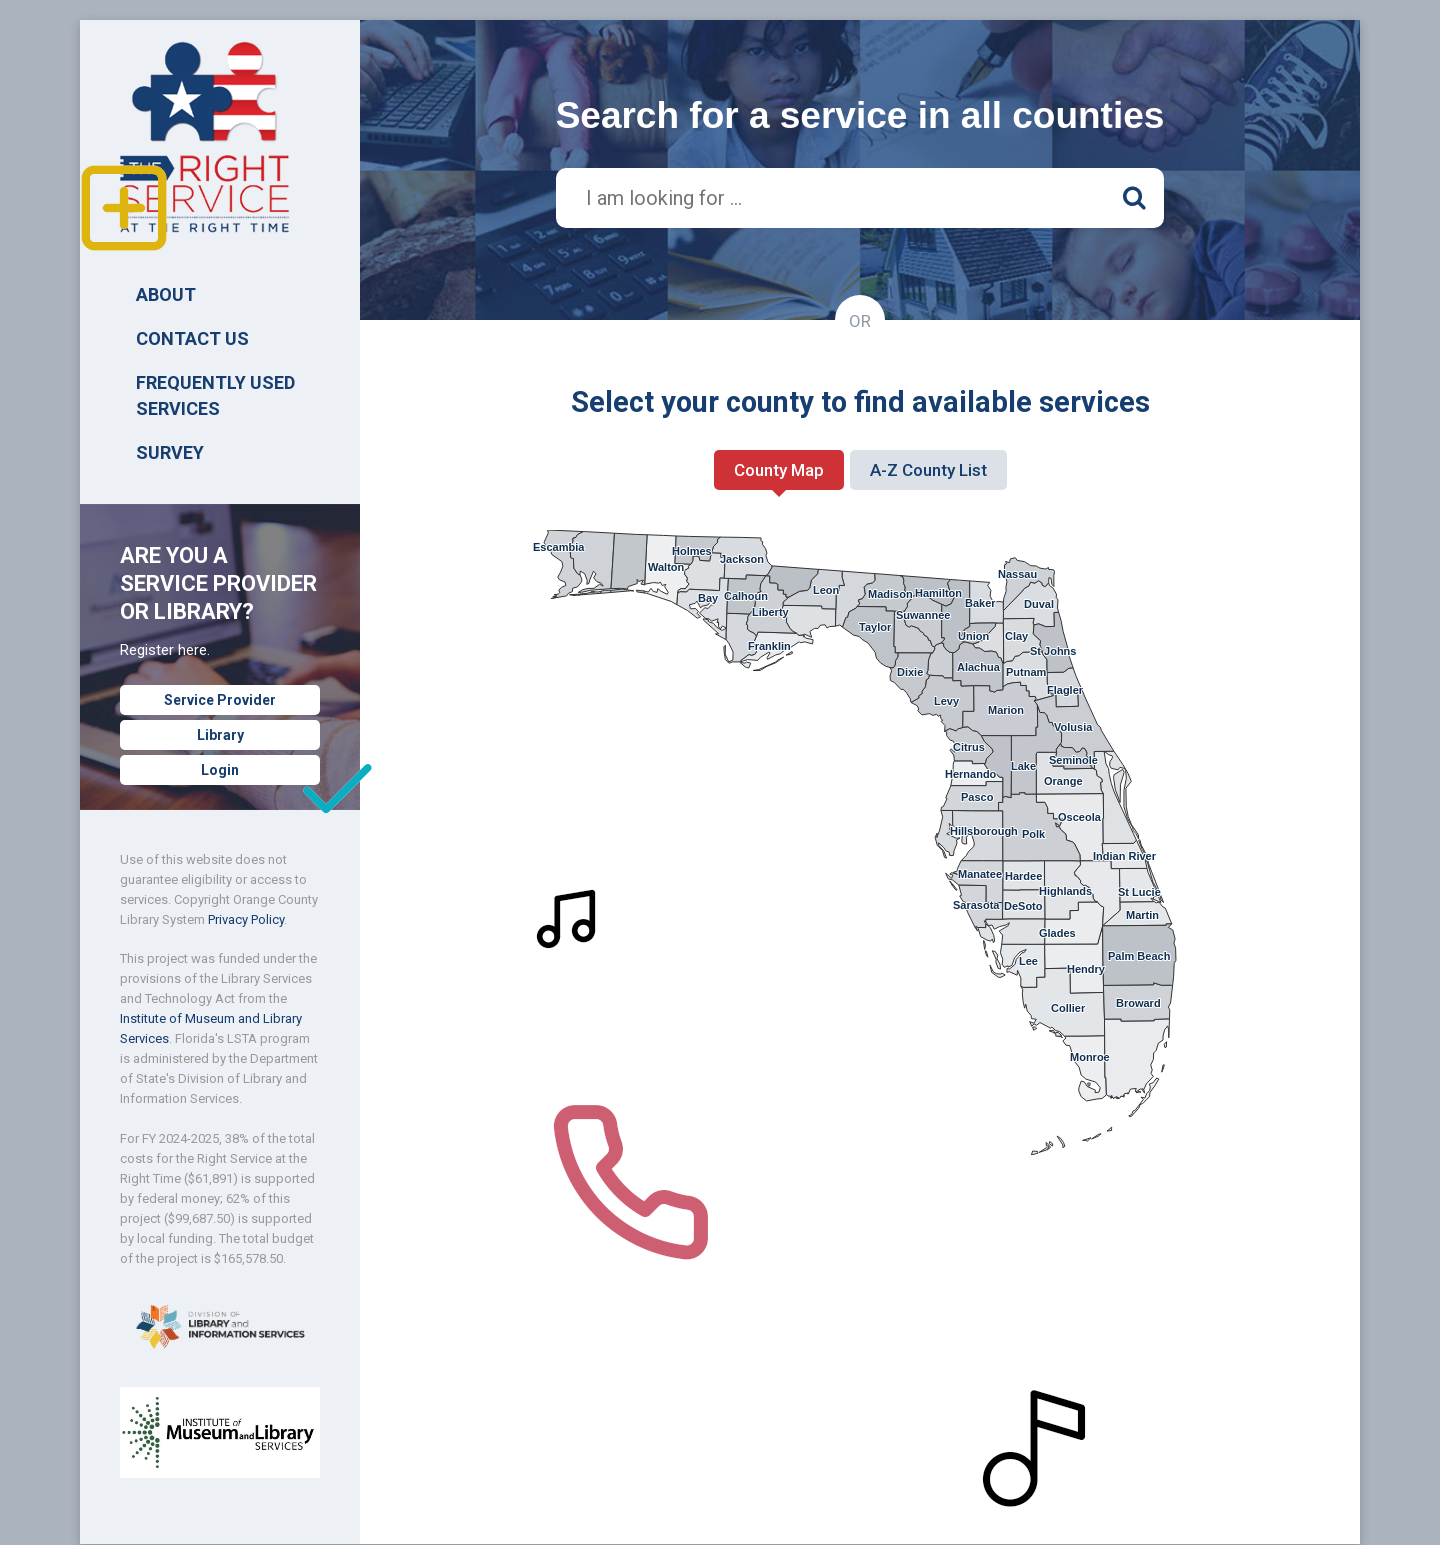 Image resolution: width=1440 pixels, height=1545 pixels. What do you see at coordinates (124, 208) in the screenshot?
I see `add a new item or entry` at bounding box center [124, 208].